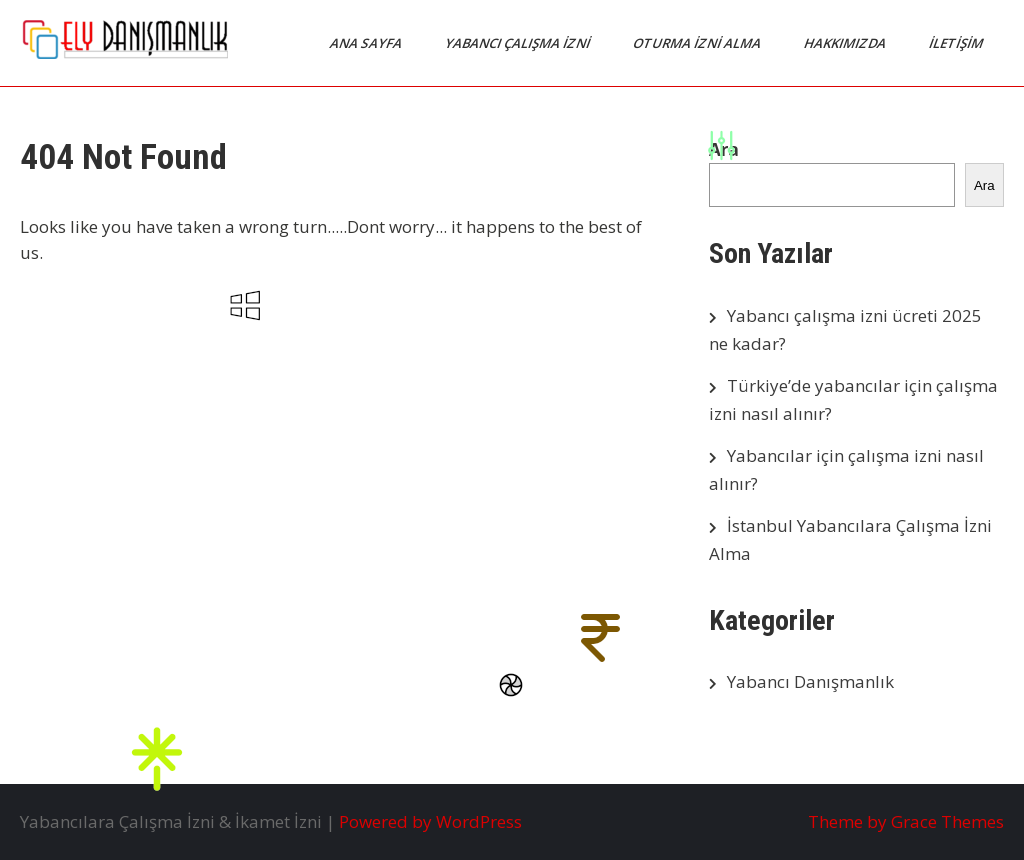 The image size is (1024, 860). Describe the element at coordinates (511, 685) in the screenshot. I see `loading content in progress` at that location.